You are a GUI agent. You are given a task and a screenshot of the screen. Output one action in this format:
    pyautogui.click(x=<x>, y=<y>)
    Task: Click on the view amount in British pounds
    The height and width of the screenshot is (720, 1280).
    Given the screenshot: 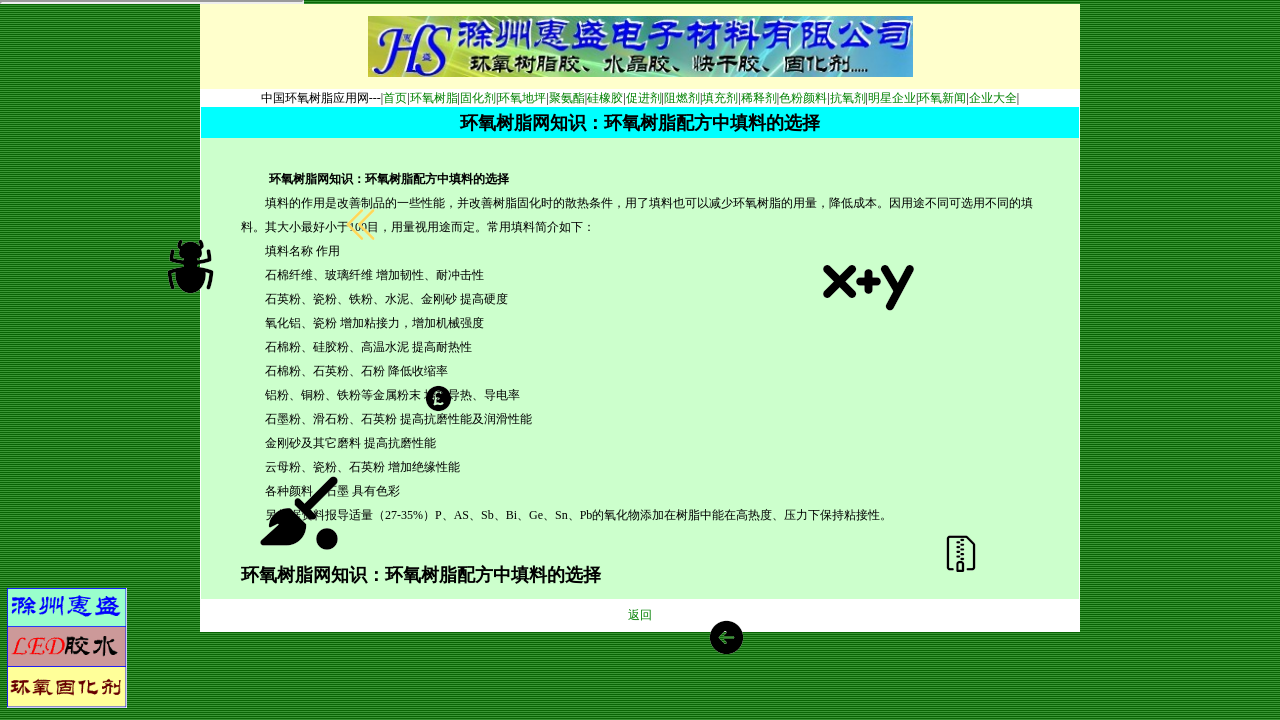 What is the action you would take?
    pyautogui.click(x=438, y=398)
    